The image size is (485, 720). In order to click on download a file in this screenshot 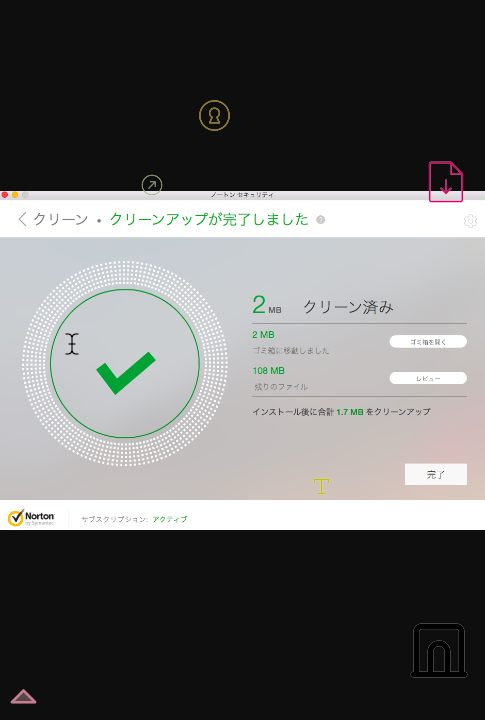, I will do `click(446, 182)`.